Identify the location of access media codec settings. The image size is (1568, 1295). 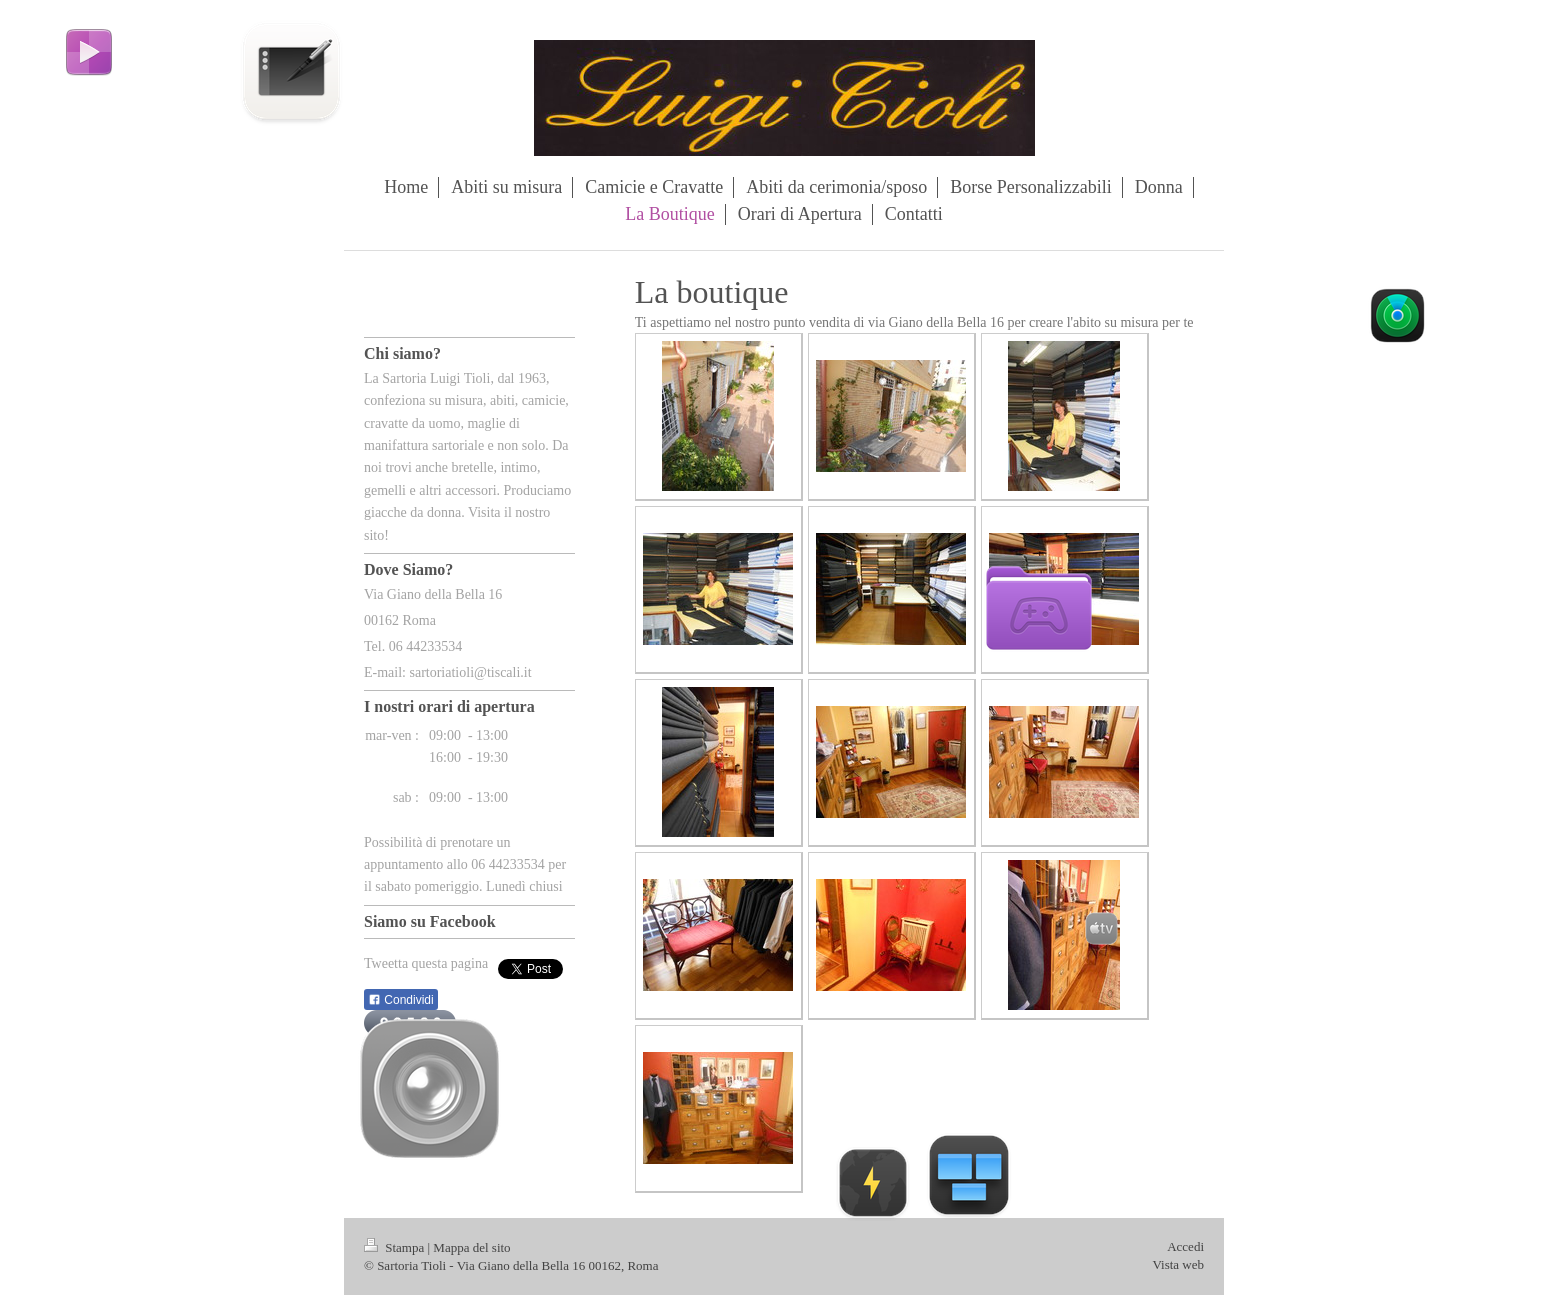
(89, 52).